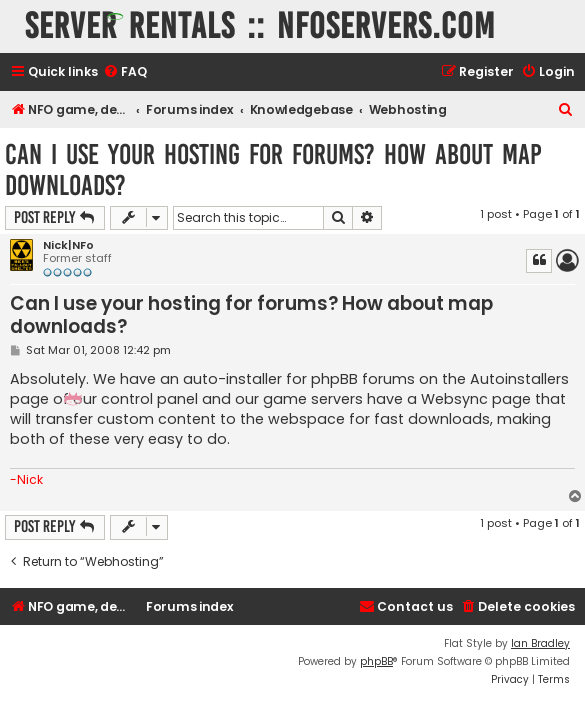  Describe the element at coordinates (115, 16) in the screenshot. I see `indicates a pit or trap hazard in gameplay` at that location.